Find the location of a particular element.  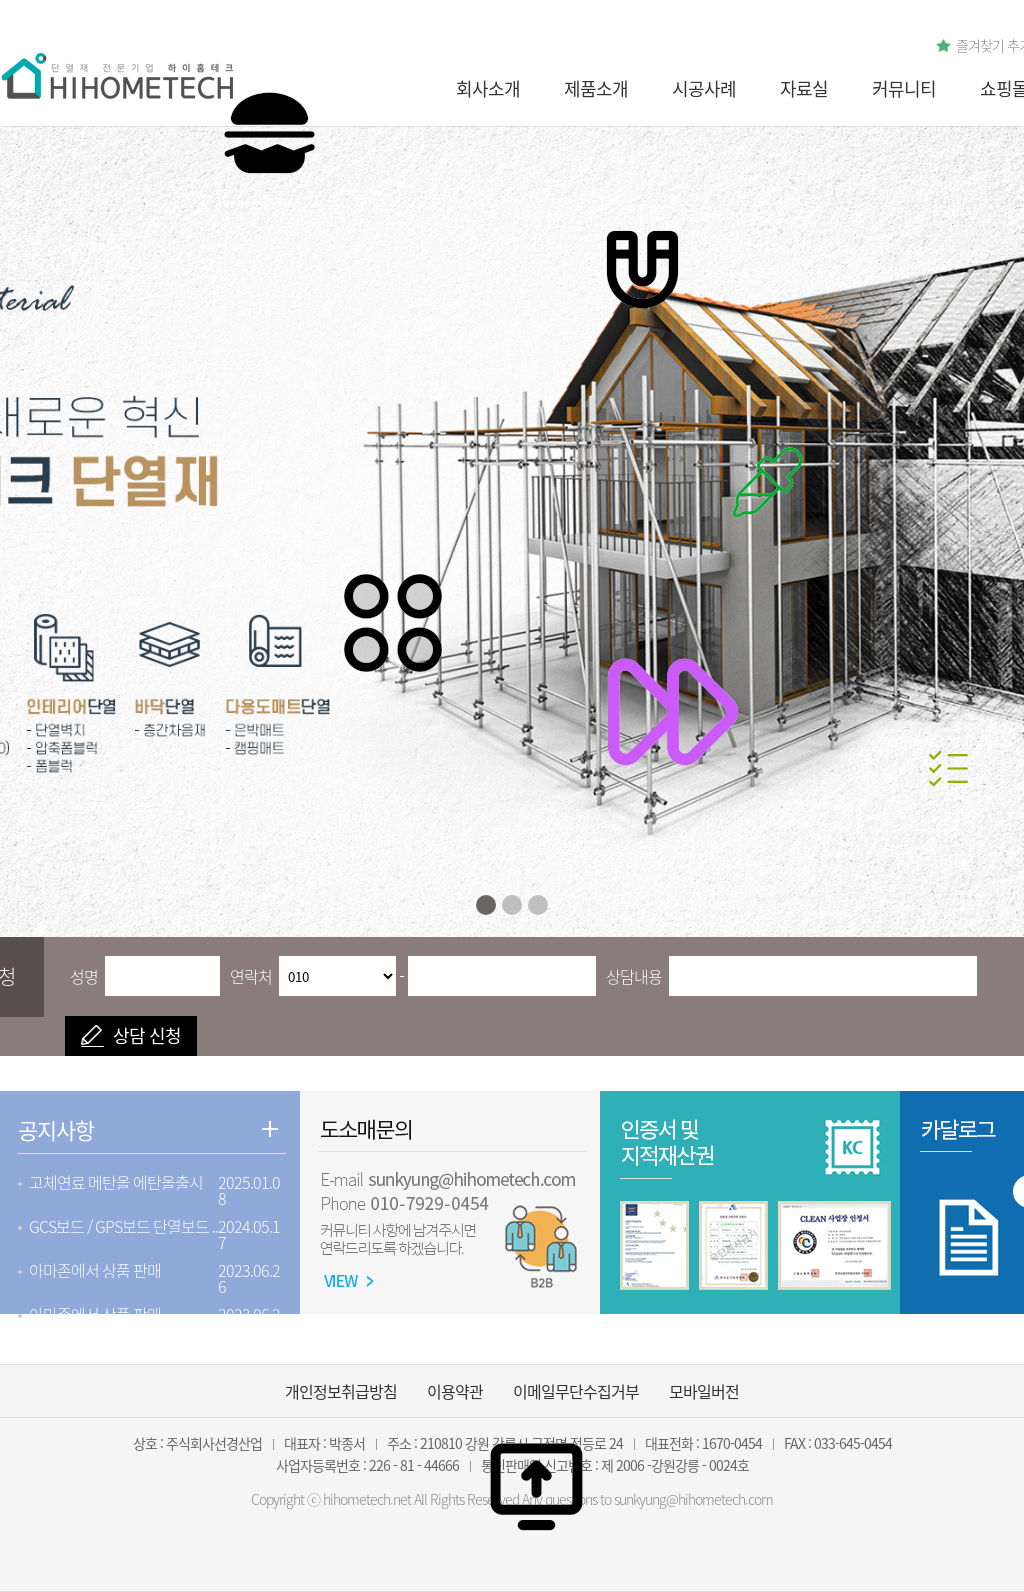

open app grid or menu is located at coordinates (393, 623).